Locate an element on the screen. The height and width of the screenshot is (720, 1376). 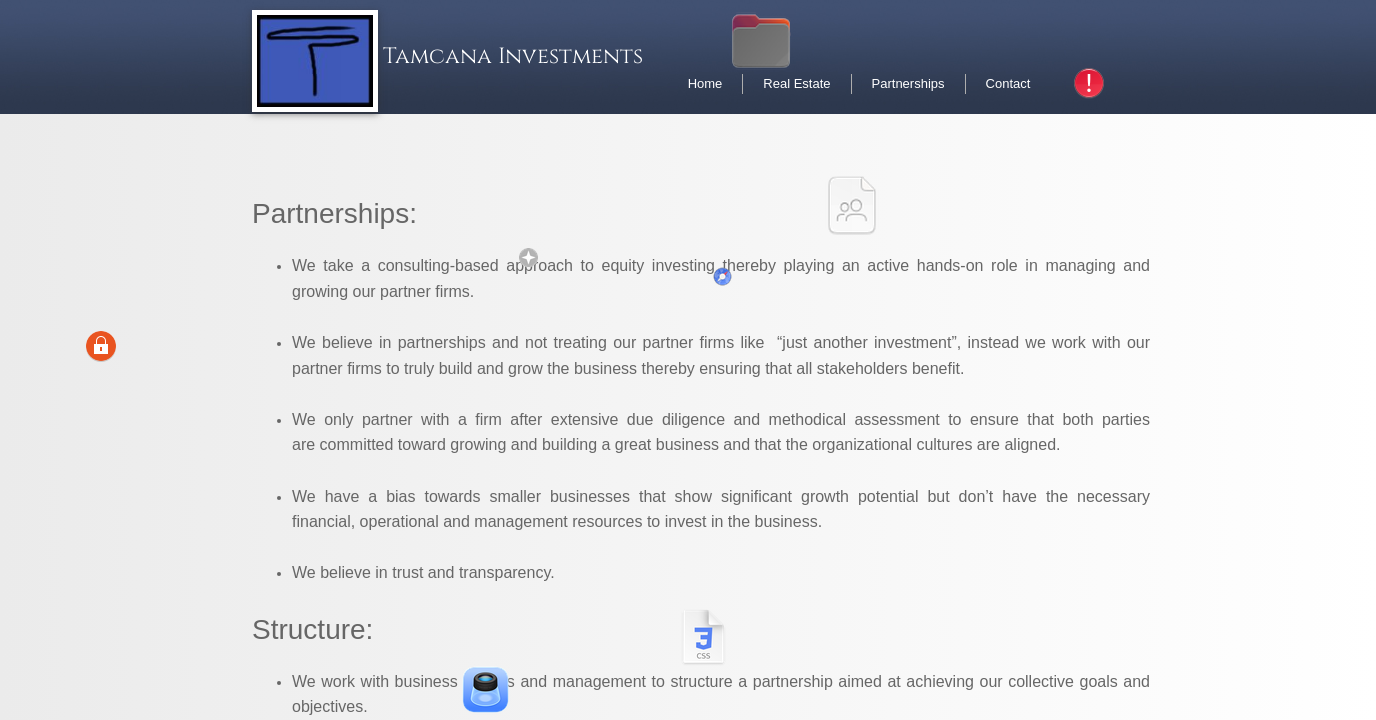
remove trust from a bluetooth device is located at coordinates (528, 257).